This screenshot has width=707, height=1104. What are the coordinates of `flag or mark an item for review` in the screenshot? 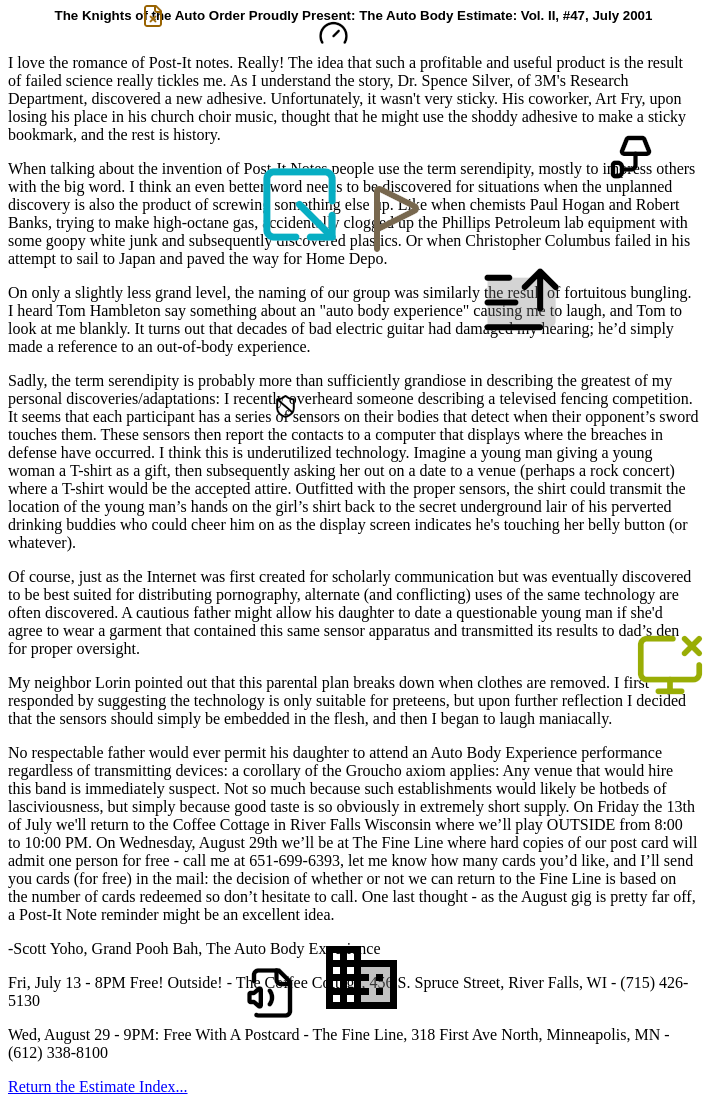 It's located at (395, 219).